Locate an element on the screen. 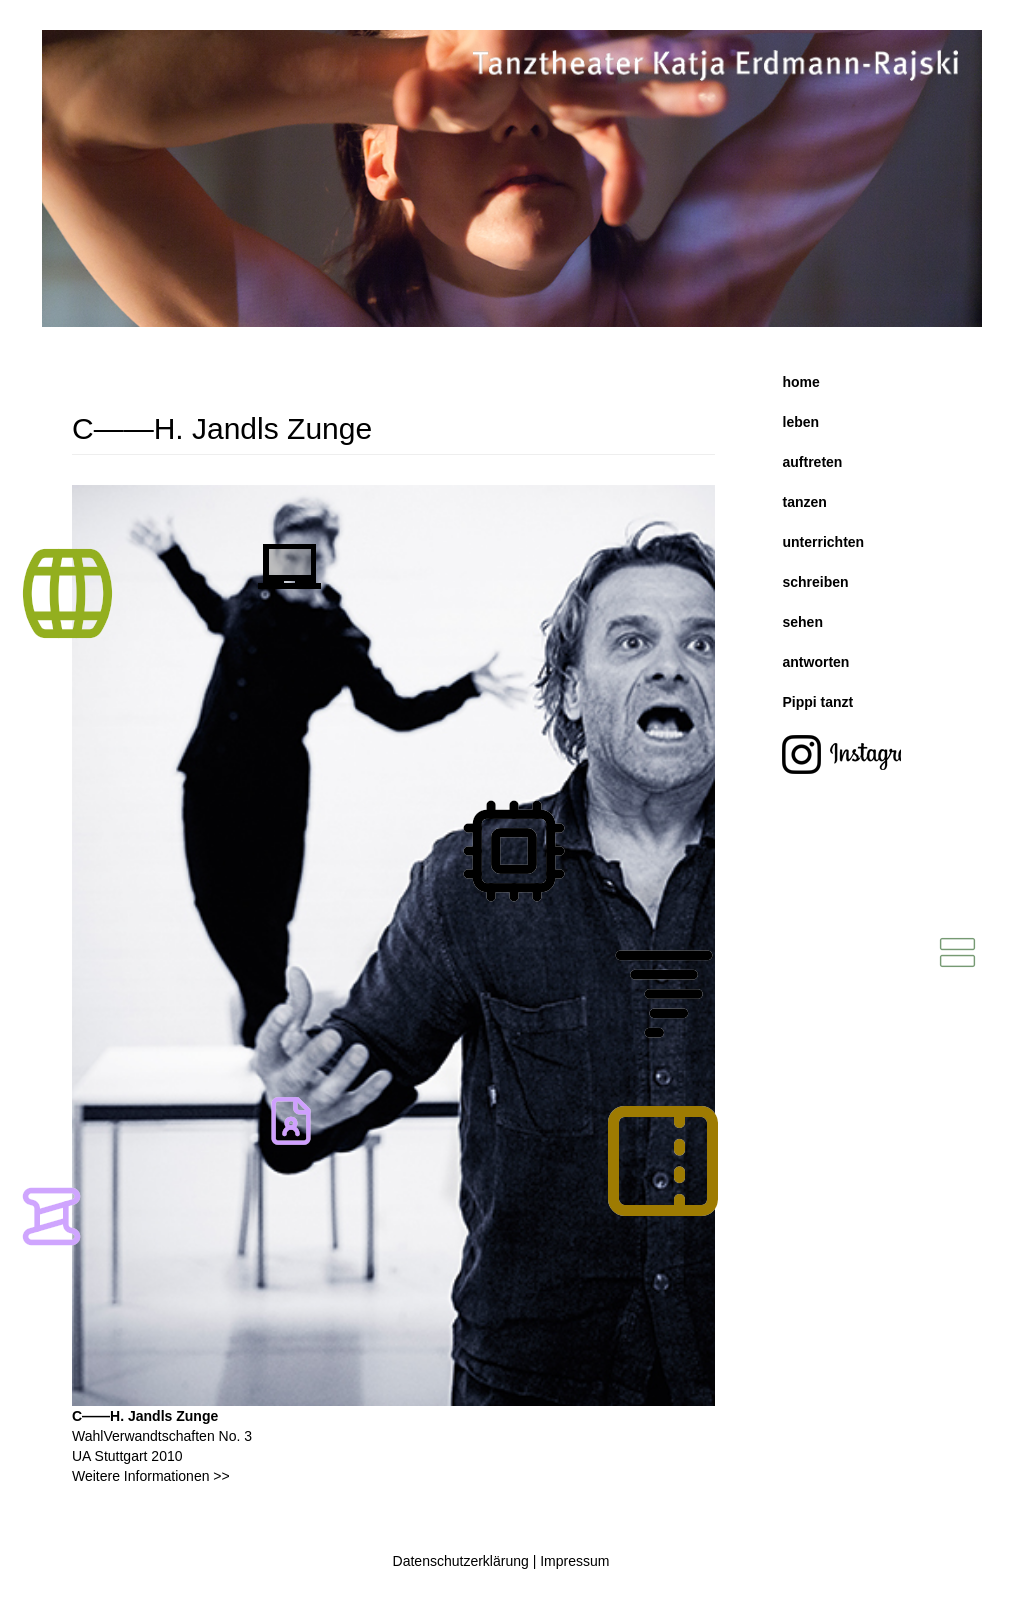  indicates tornado warning or severe weather alert is located at coordinates (664, 994).